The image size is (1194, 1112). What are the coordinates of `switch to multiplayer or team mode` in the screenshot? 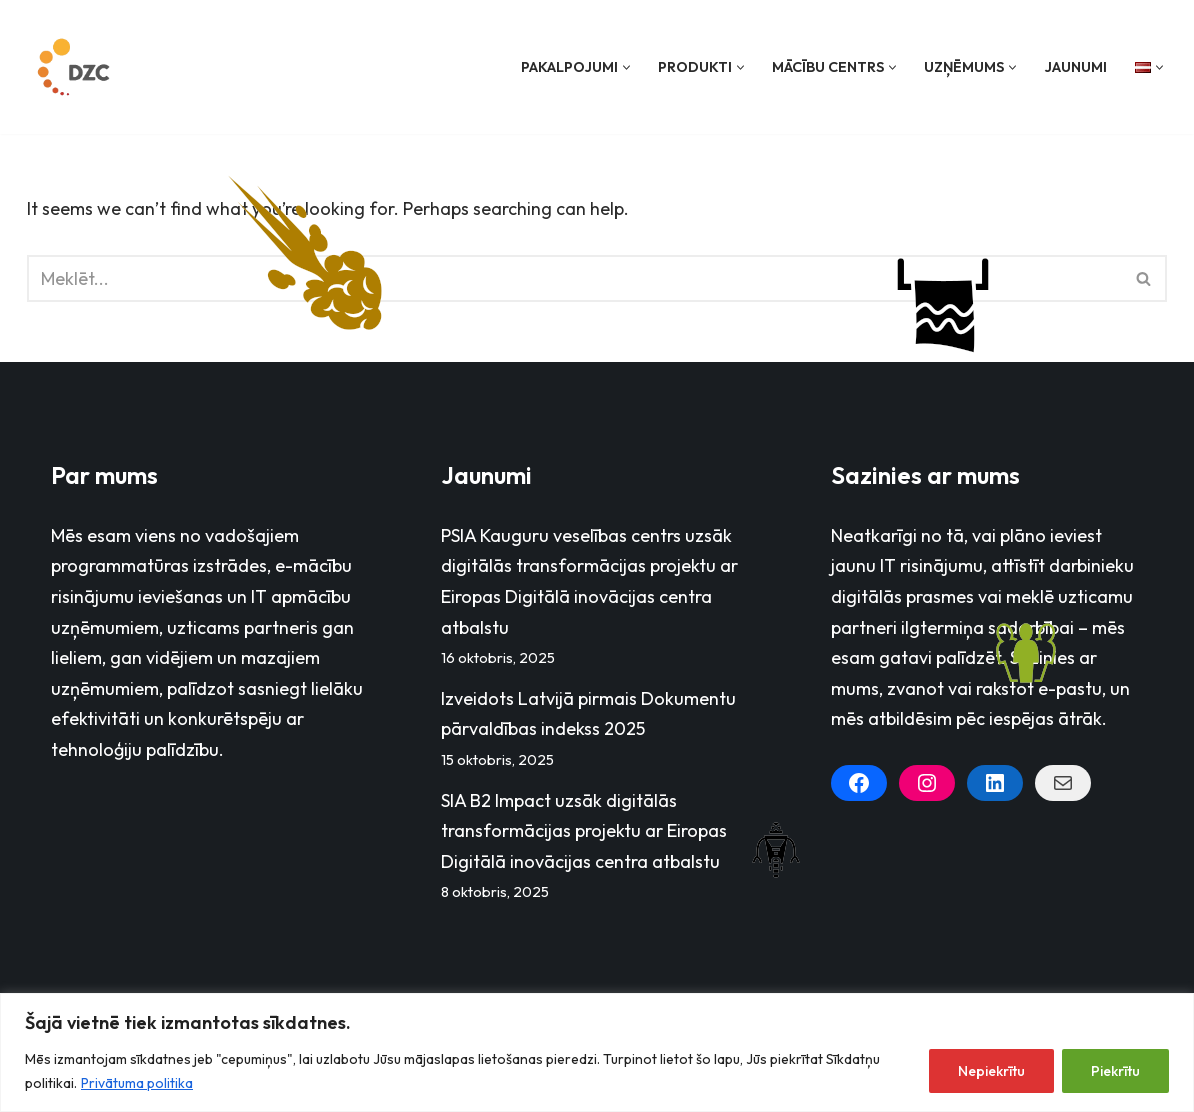 It's located at (1026, 653).